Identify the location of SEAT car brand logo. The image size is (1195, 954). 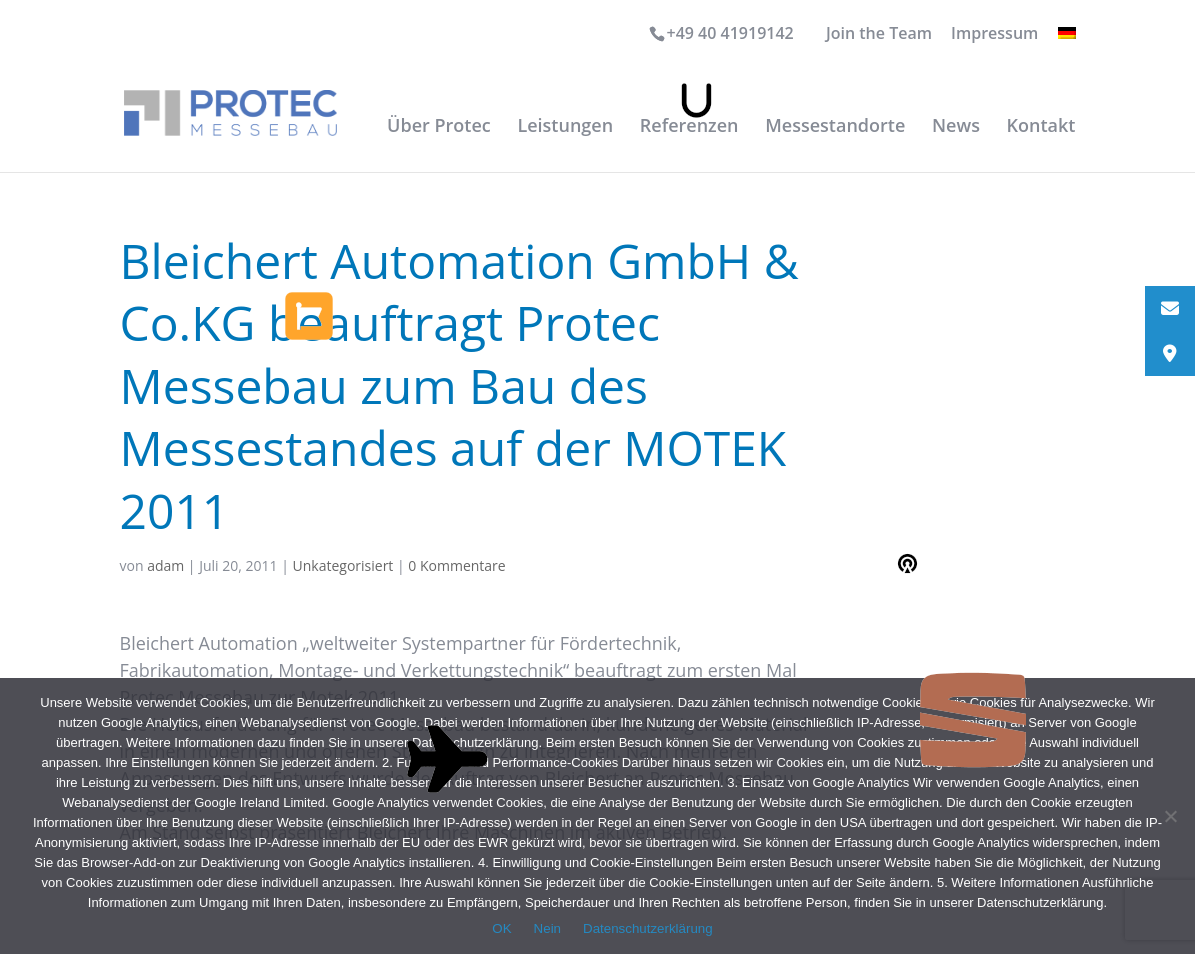
(973, 720).